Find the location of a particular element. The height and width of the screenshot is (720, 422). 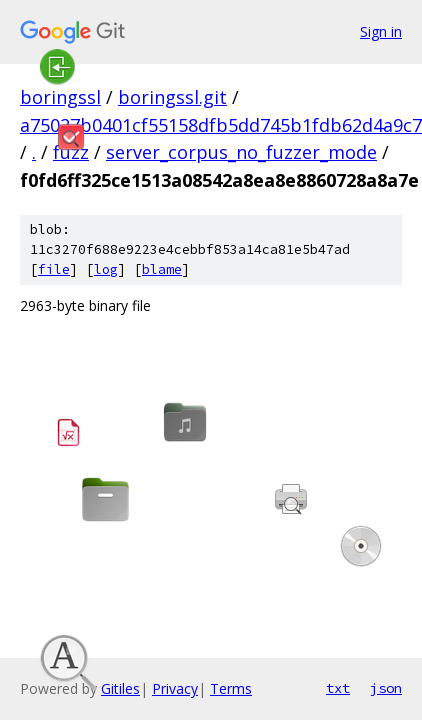

open your music folder is located at coordinates (185, 422).